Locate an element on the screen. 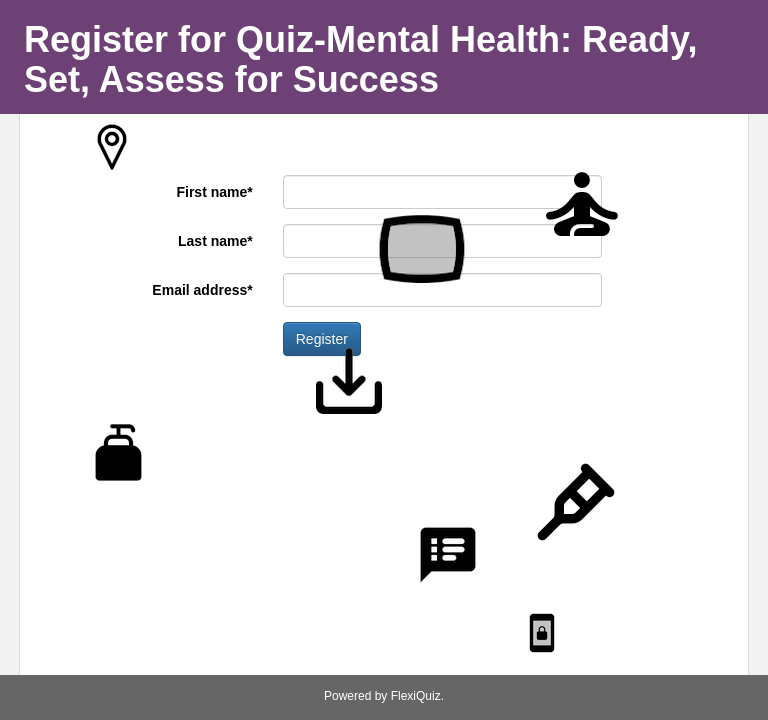 Image resolution: width=768 pixels, height=720 pixels. view or set your current location is located at coordinates (112, 148).